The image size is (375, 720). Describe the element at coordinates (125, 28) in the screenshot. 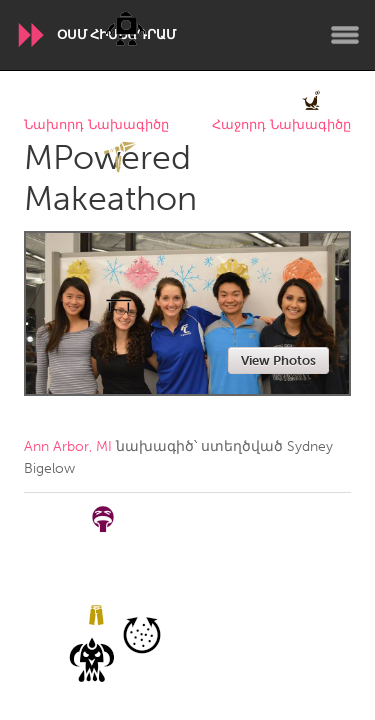

I see `access bot or automation settings` at that location.